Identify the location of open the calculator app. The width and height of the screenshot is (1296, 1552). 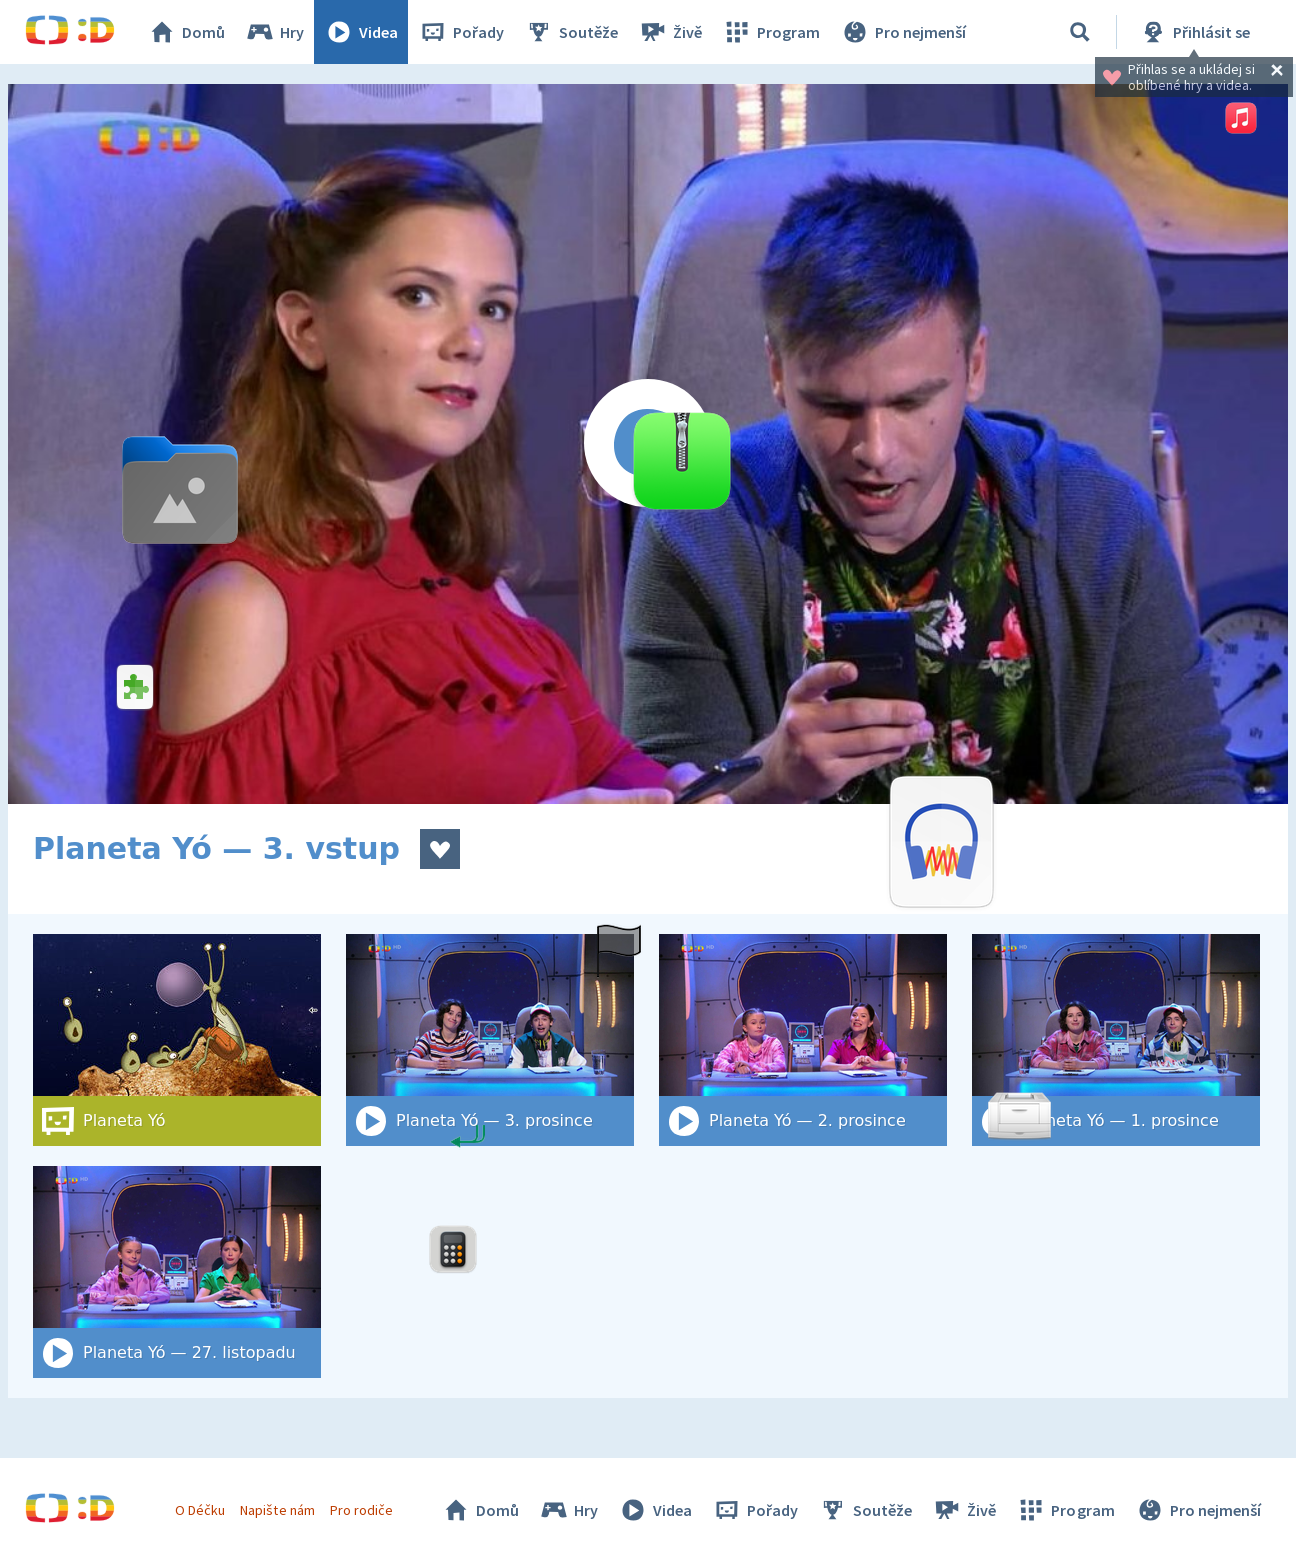
(453, 1249).